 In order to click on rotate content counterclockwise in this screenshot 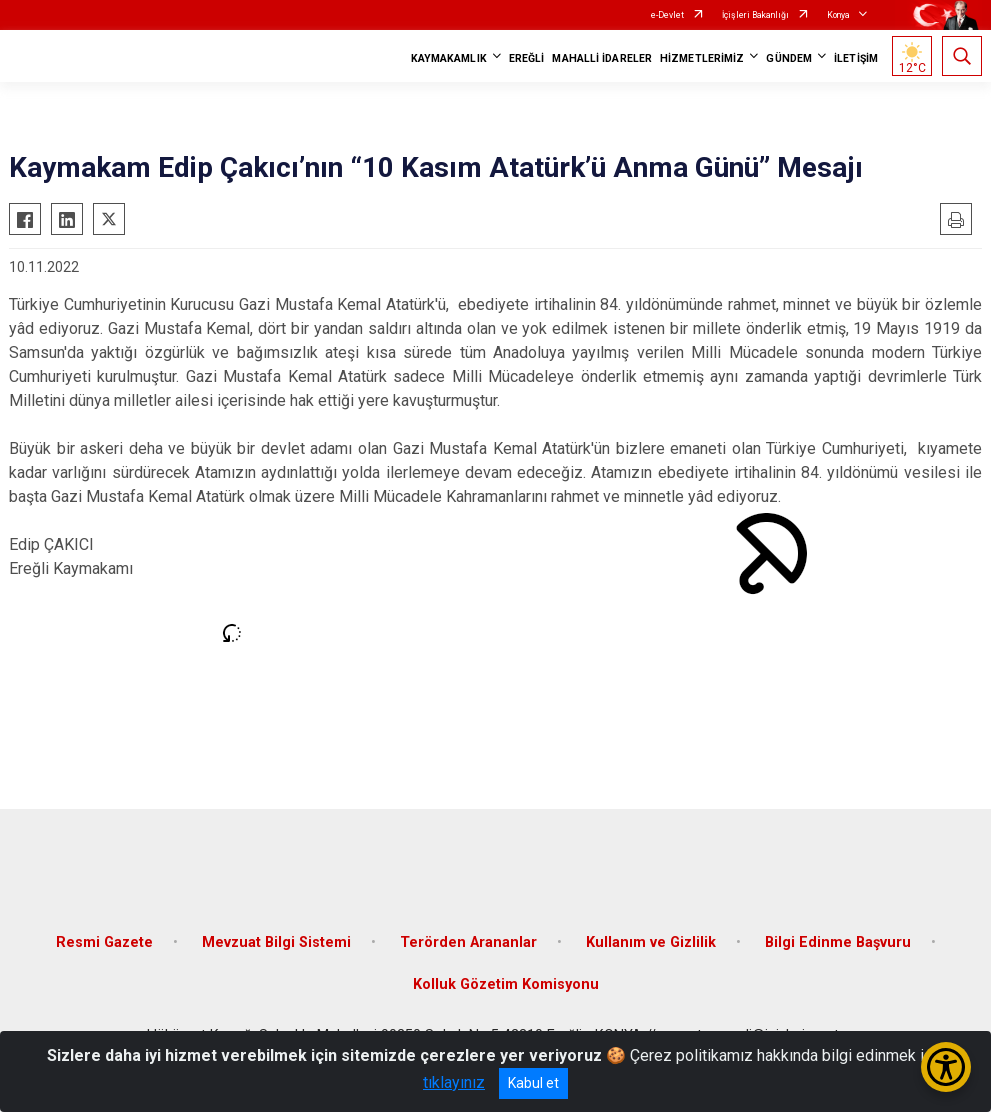, I will do `click(232, 633)`.